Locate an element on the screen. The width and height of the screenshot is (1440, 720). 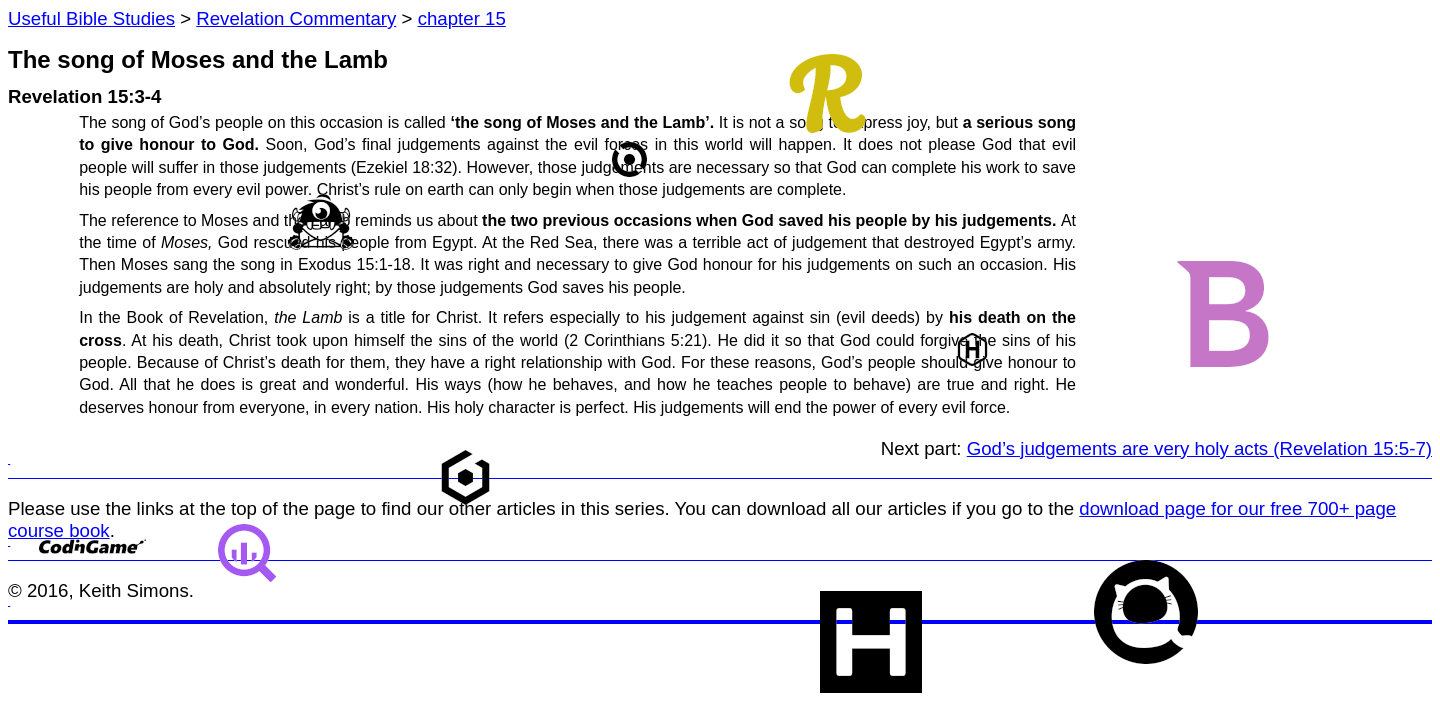
optinmonster logo is located at coordinates (321, 222).